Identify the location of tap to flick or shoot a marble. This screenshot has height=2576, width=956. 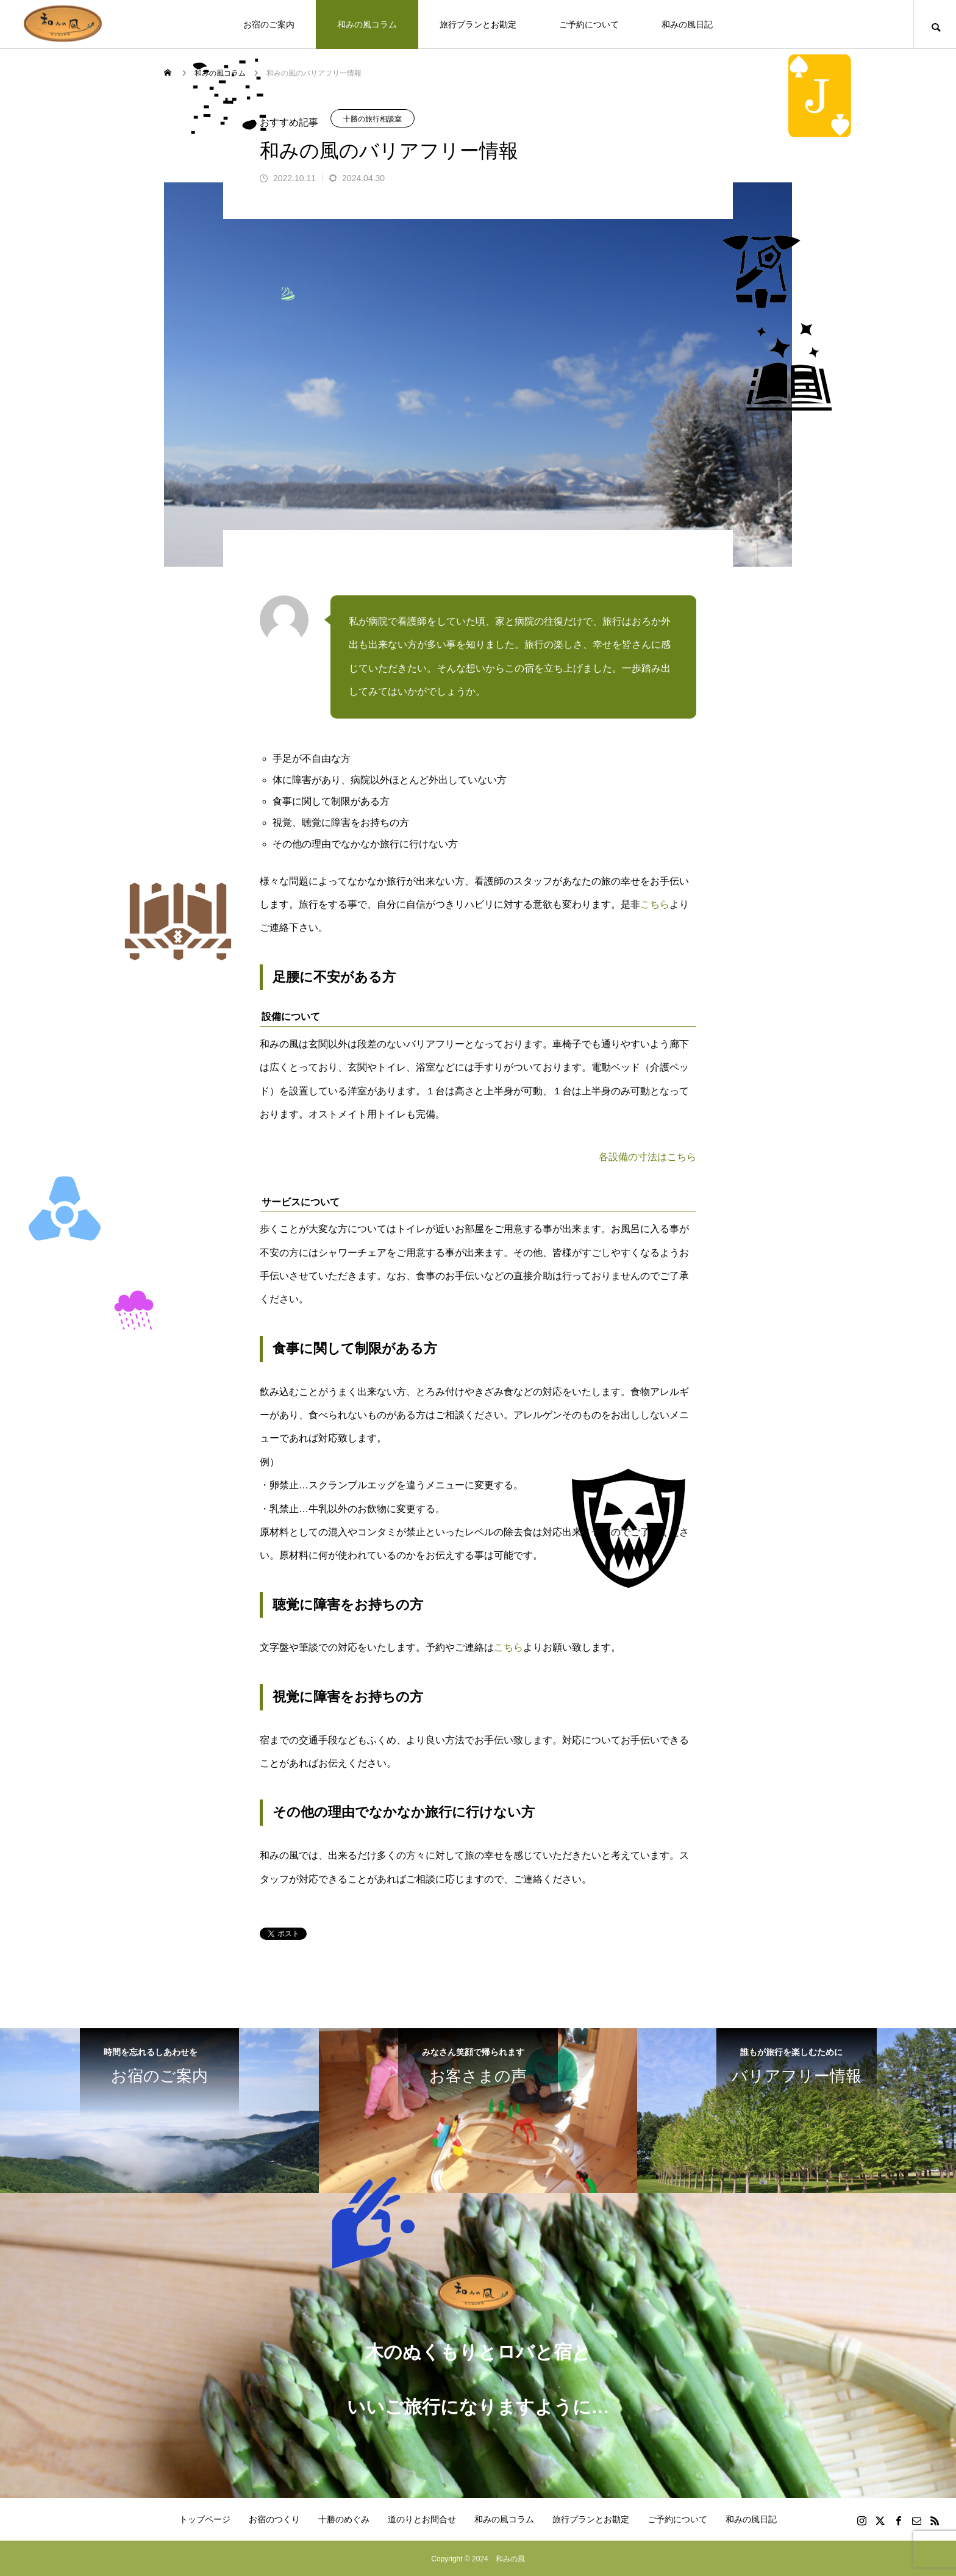
(386, 2221).